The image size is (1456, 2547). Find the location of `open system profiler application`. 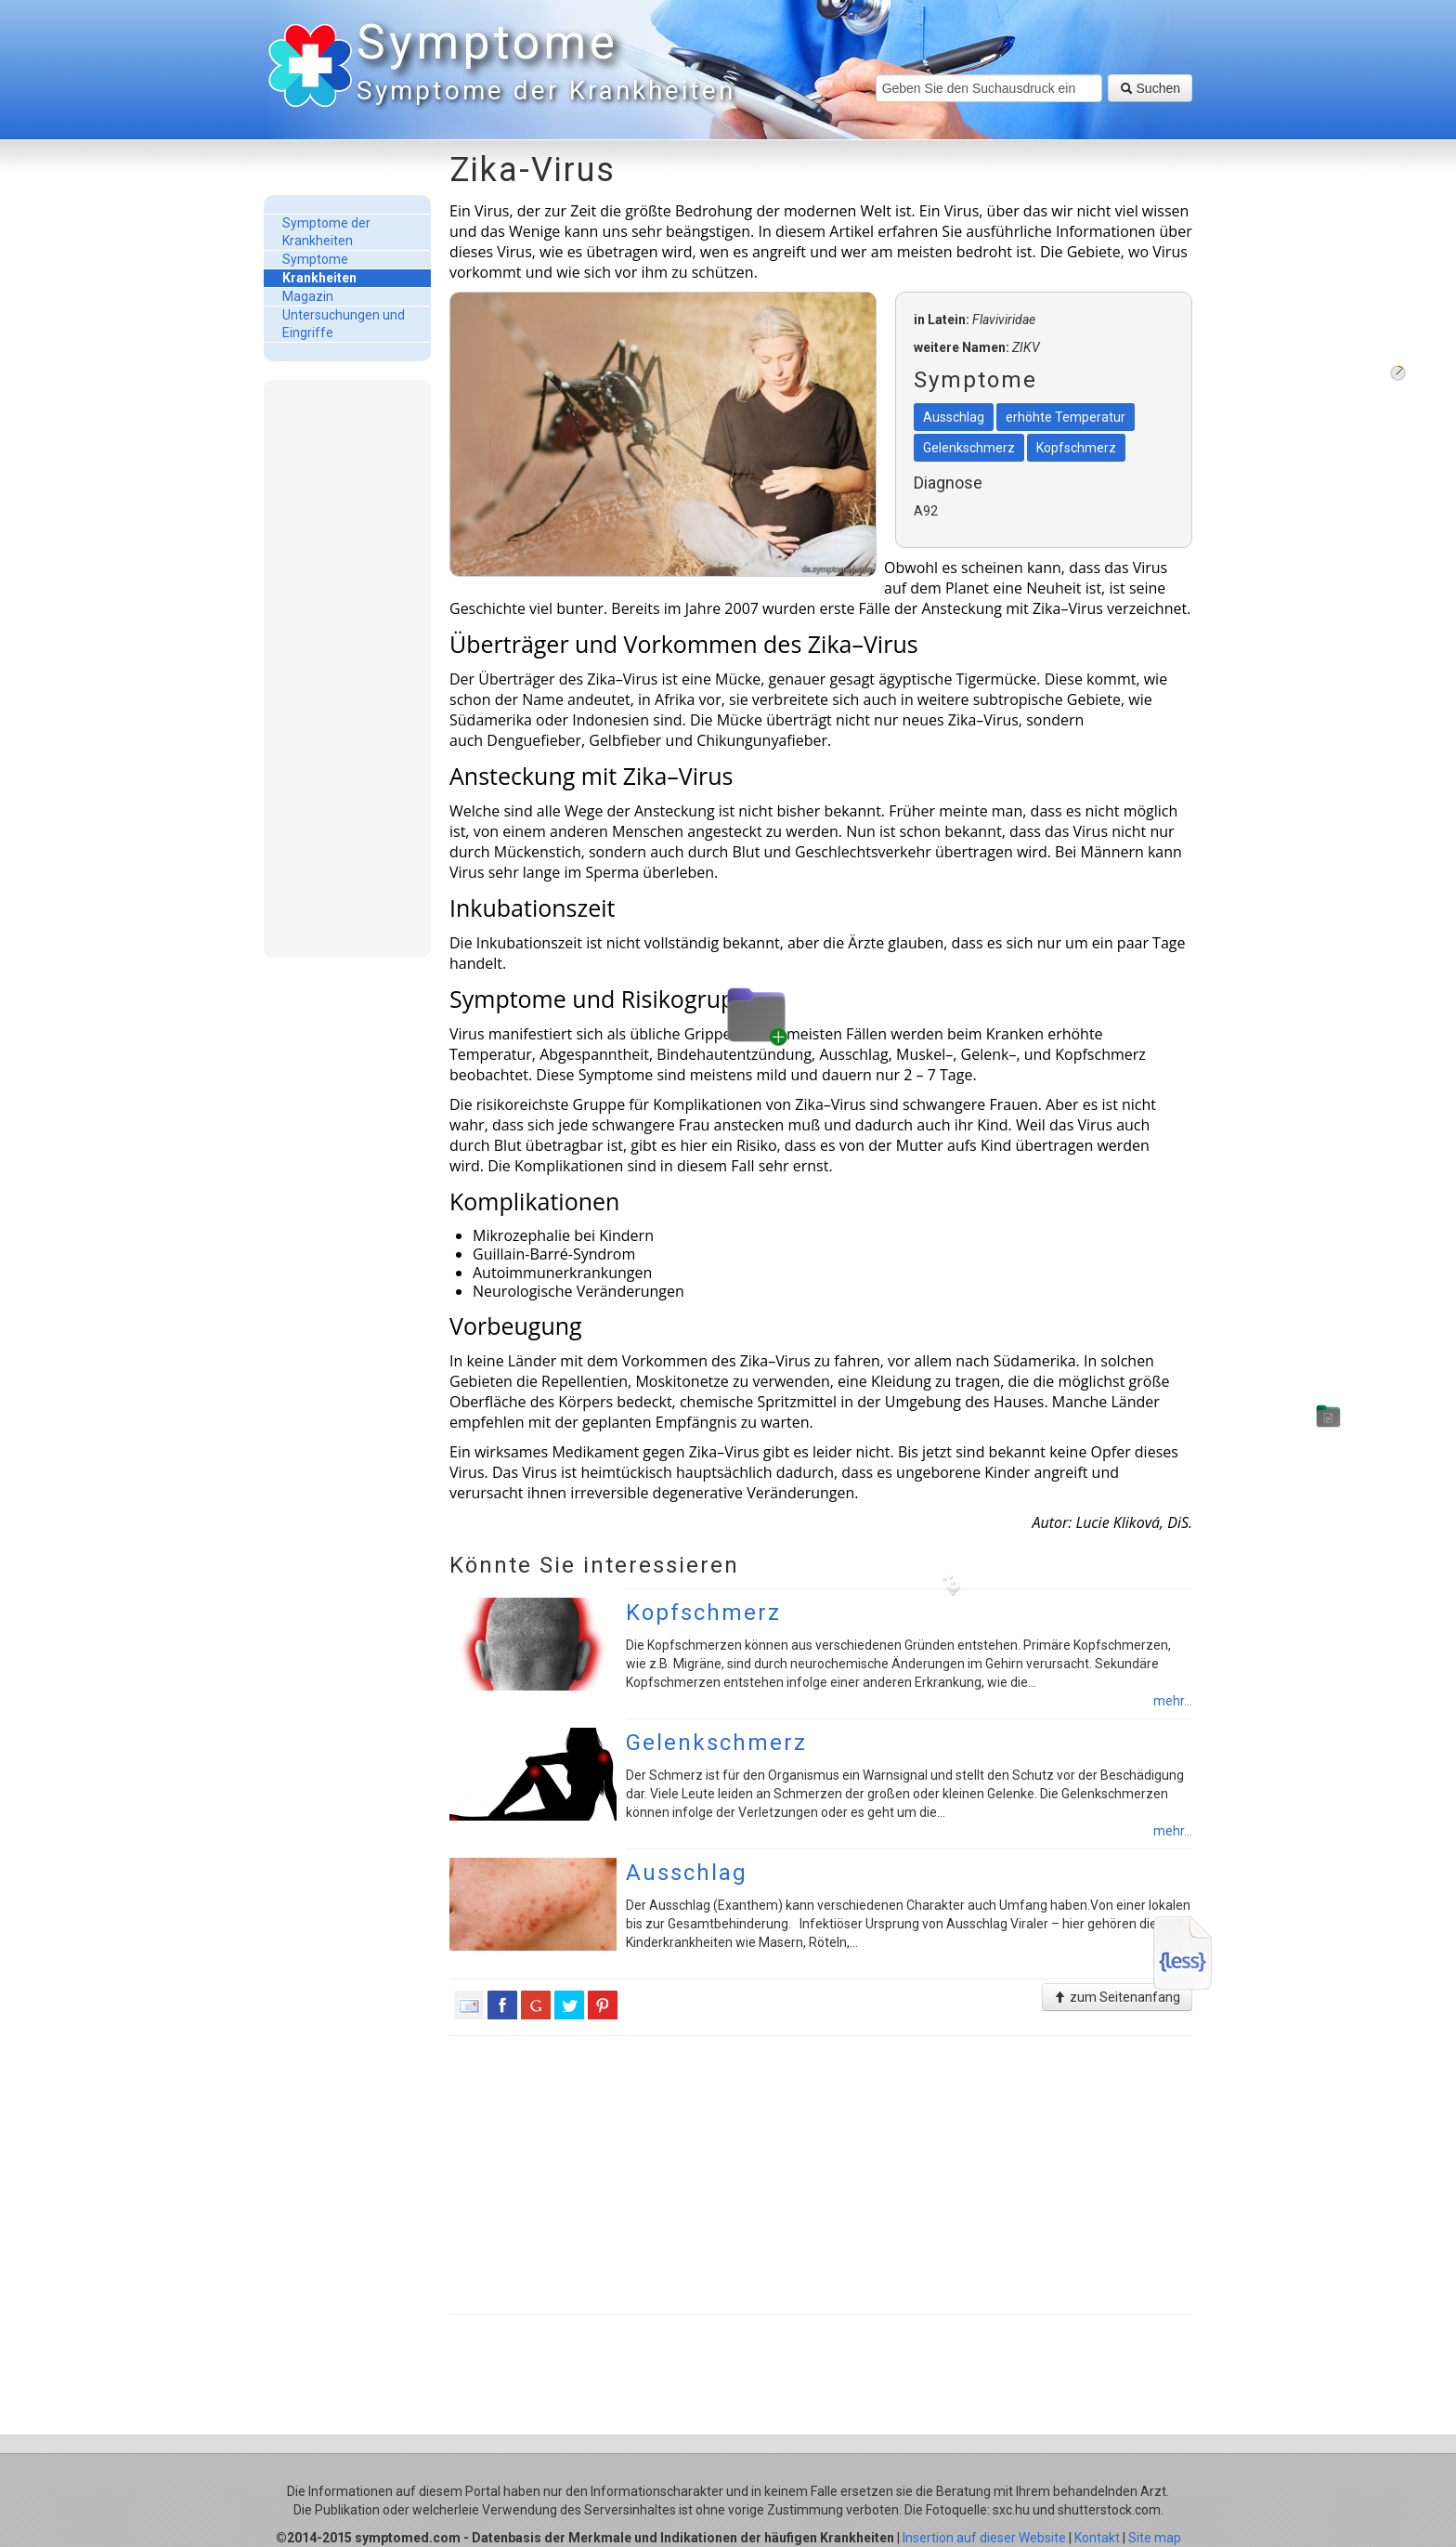

open system profiler application is located at coordinates (1398, 372).